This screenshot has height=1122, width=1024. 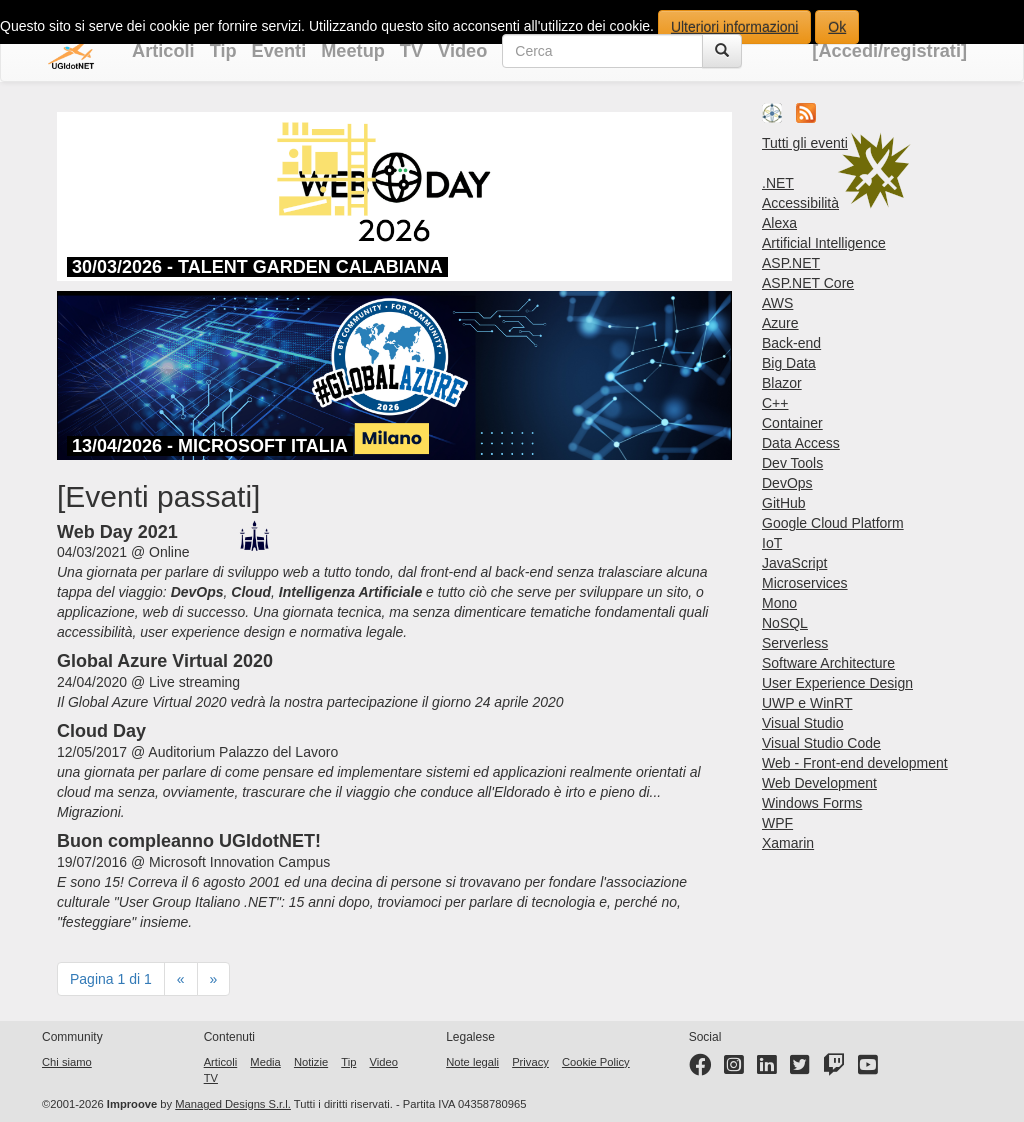 What do you see at coordinates (876, 171) in the screenshot?
I see `crossed swords clash or combat action` at bounding box center [876, 171].